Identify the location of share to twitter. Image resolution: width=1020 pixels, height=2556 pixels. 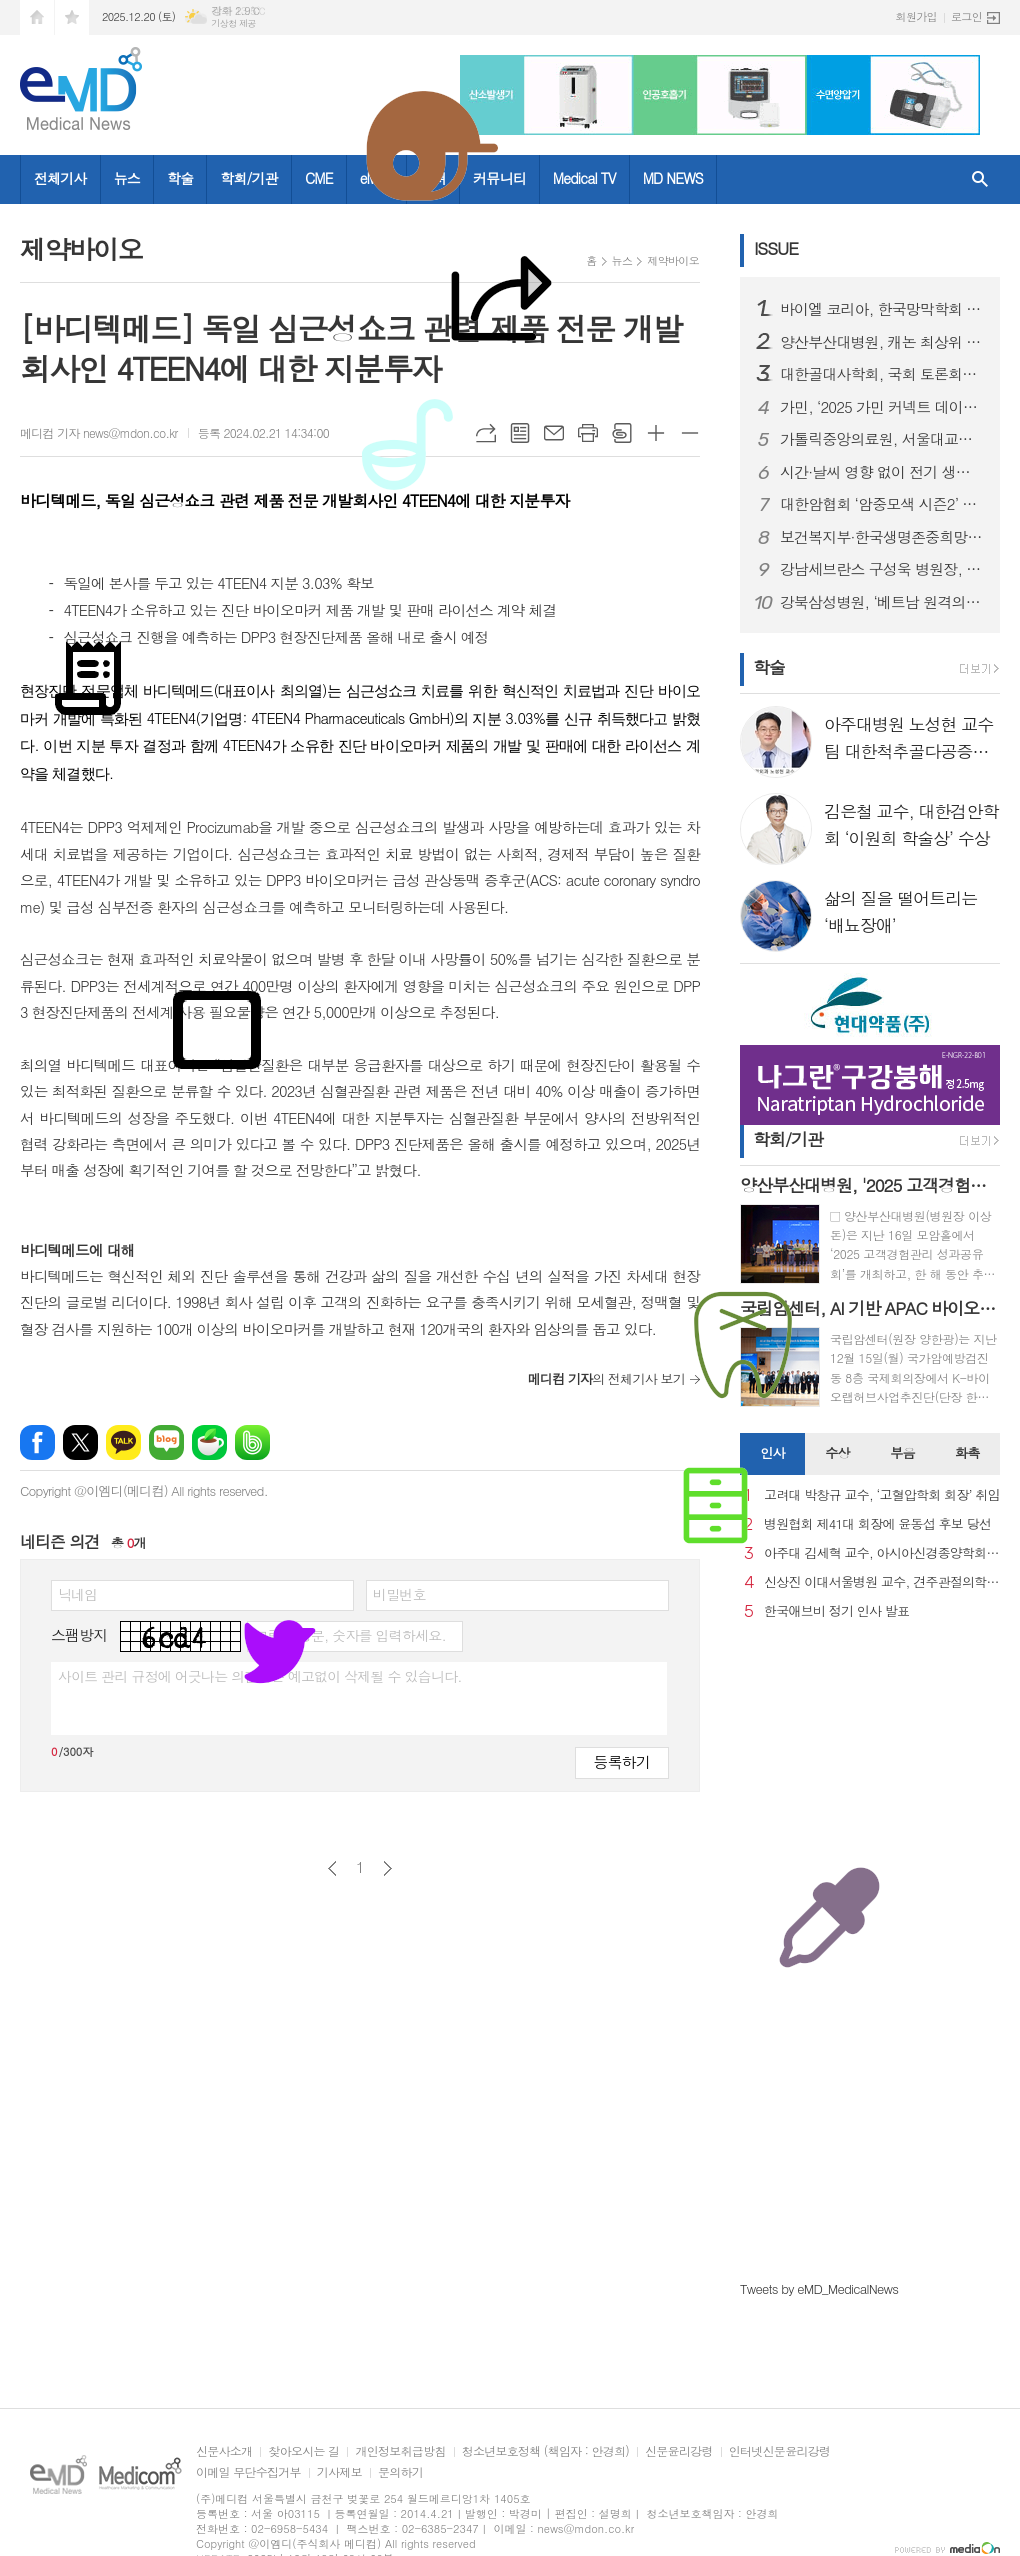
(276, 1649).